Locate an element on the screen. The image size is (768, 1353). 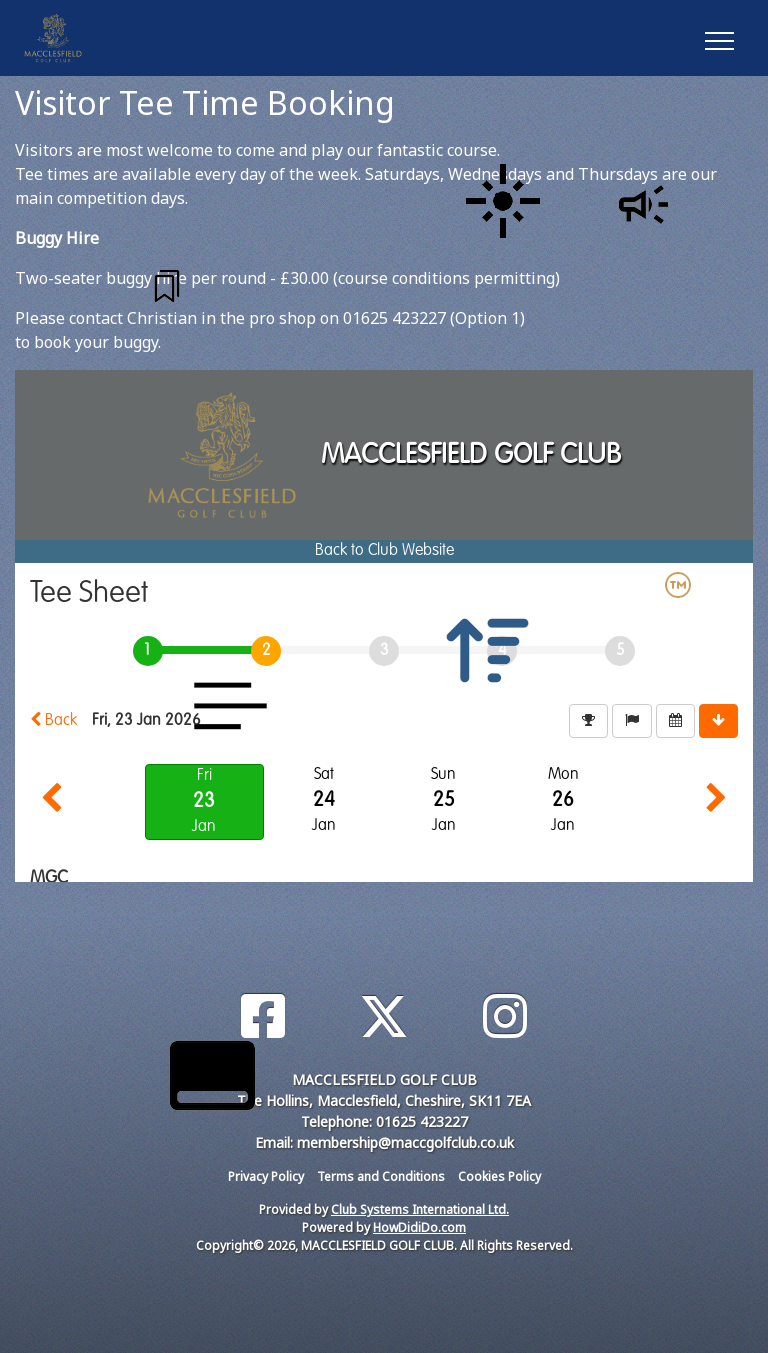
view saved bookmarks is located at coordinates (167, 286).